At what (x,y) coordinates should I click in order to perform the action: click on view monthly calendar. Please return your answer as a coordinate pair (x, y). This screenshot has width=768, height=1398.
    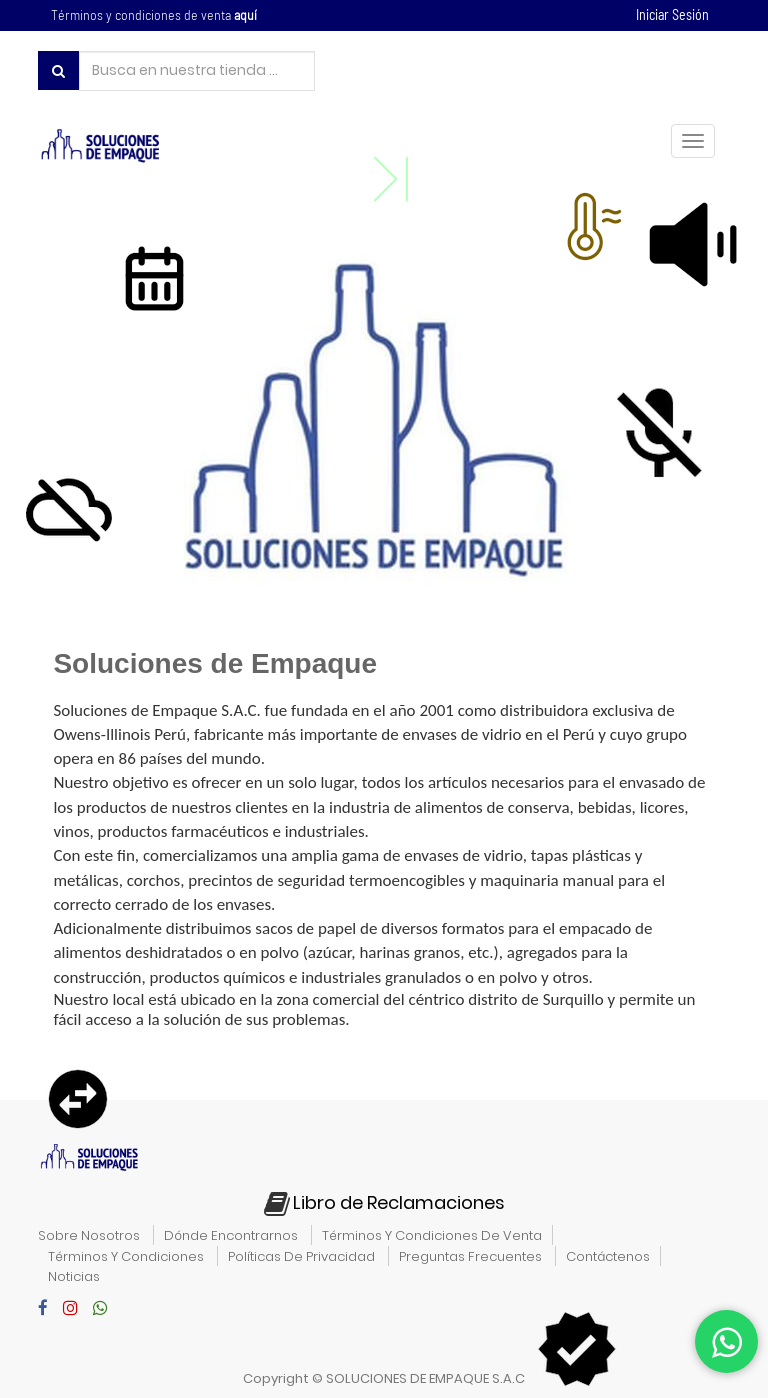
    Looking at the image, I should click on (154, 278).